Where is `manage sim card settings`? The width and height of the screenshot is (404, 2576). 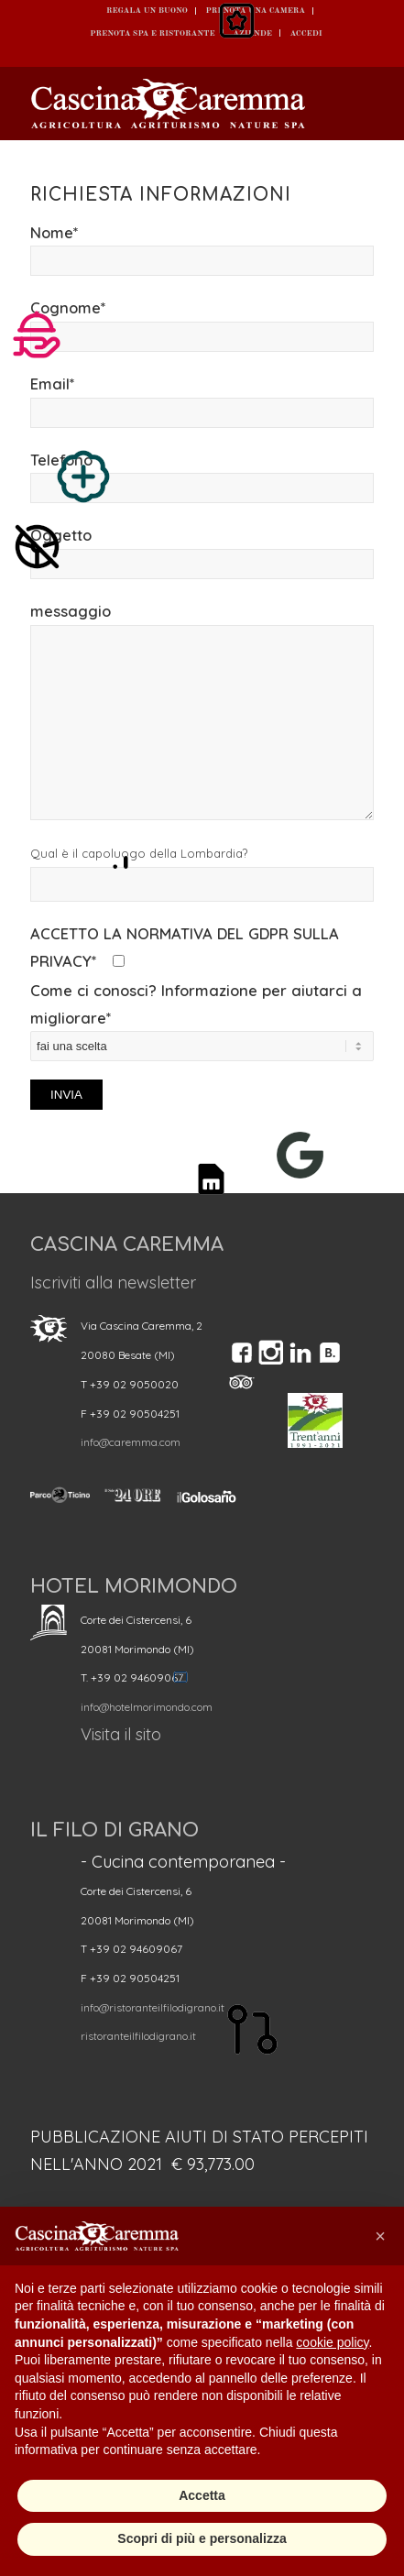
manage sim card settings is located at coordinates (211, 1178).